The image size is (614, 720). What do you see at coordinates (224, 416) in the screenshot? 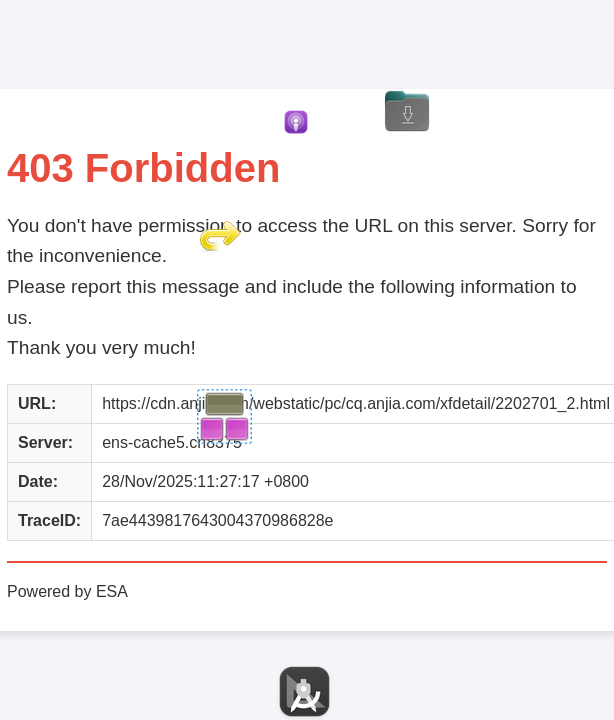
I see `select all items in the current view` at bounding box center [224, 416].